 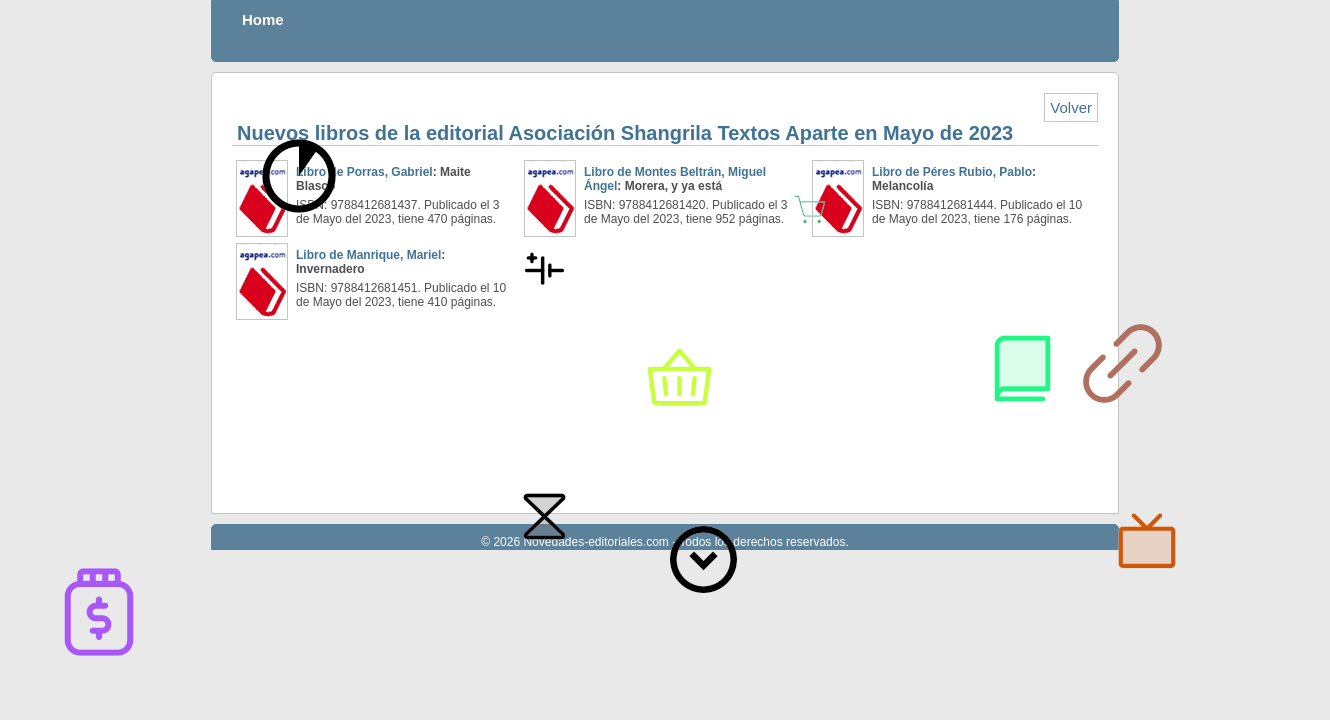 What do you see at coordinates (679, 380) in the screenshot?
I see `view shopping basket` at bounding box center [679, 380].